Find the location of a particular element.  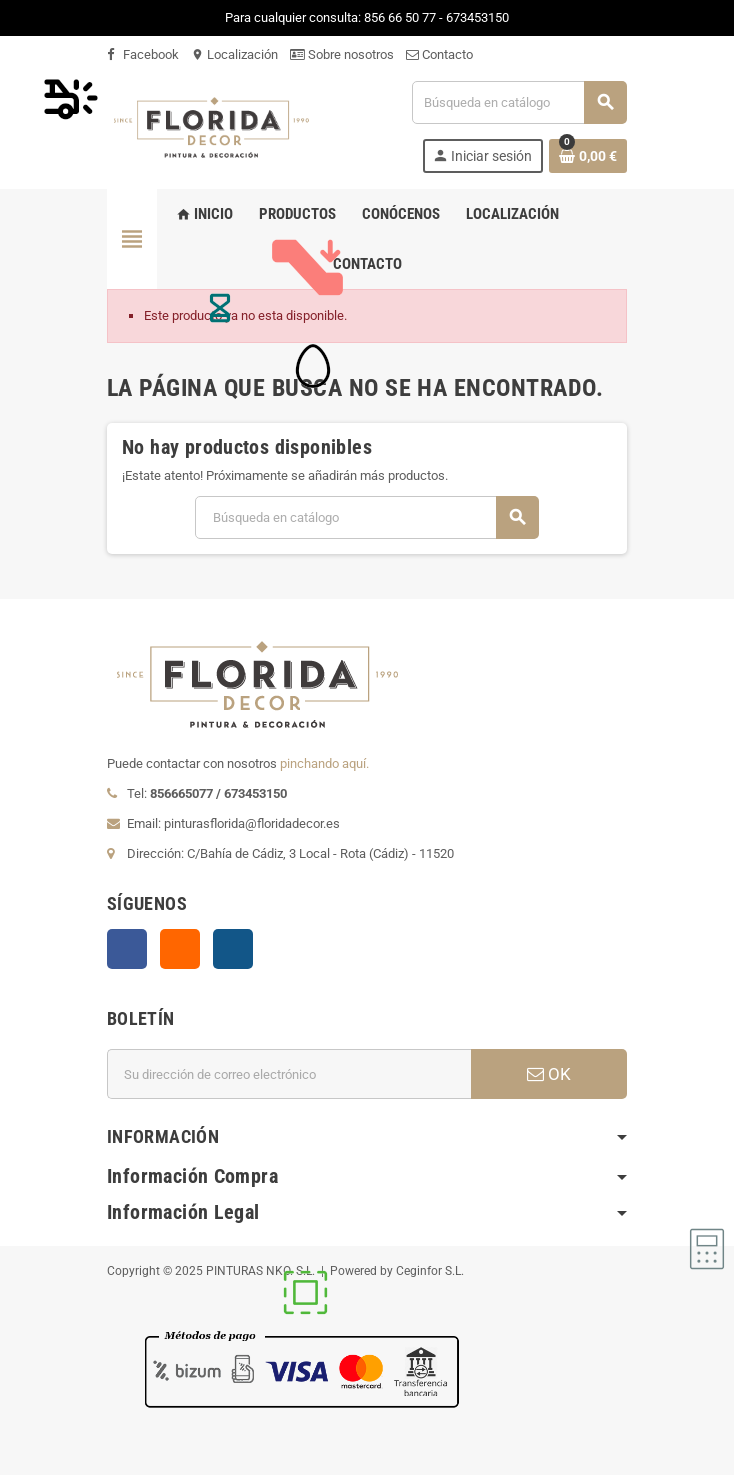

report a vehicle accident is located at coordinates (71, 98).